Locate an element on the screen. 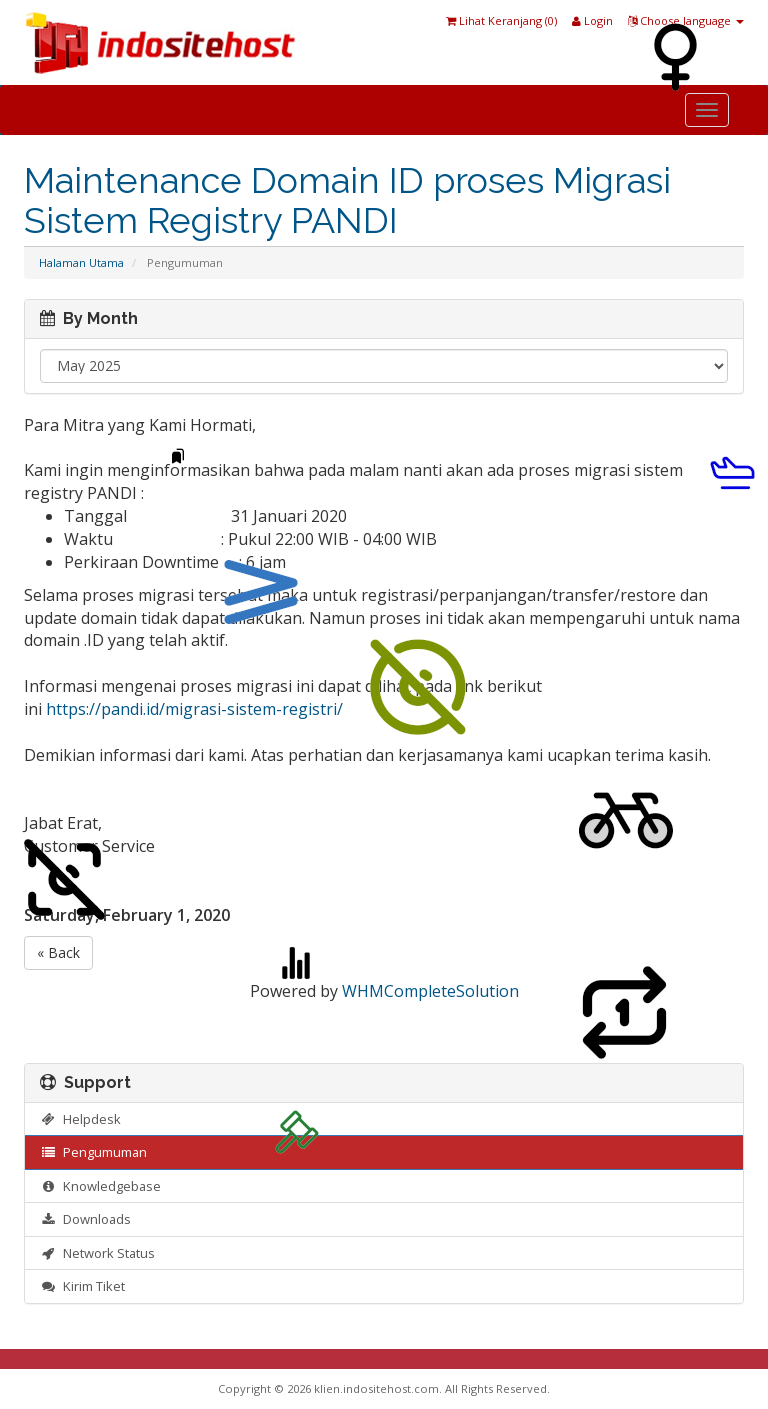 Image resolution: width=768 pixels, height=1409 pixels. view your saved bookmarks is located at coordinates (178, 456).